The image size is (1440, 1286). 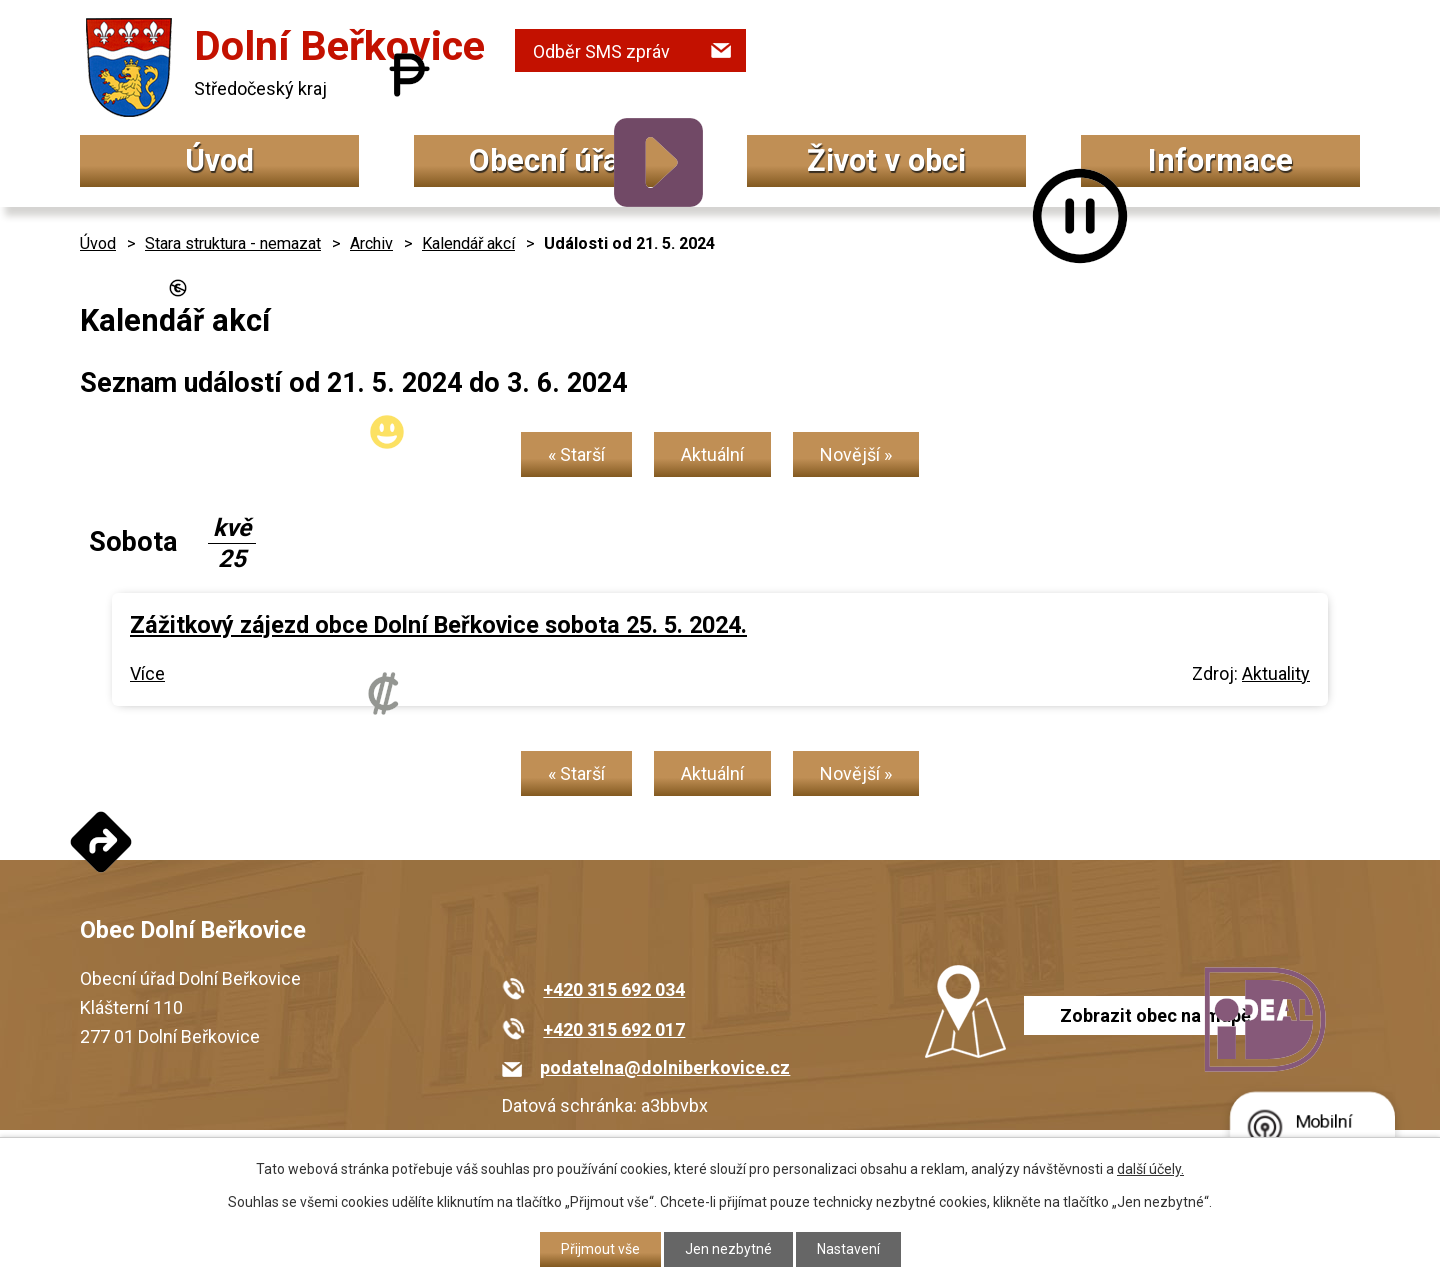 I want to click on pay with iDEAL payment method, so click(x=1264, y=1019).